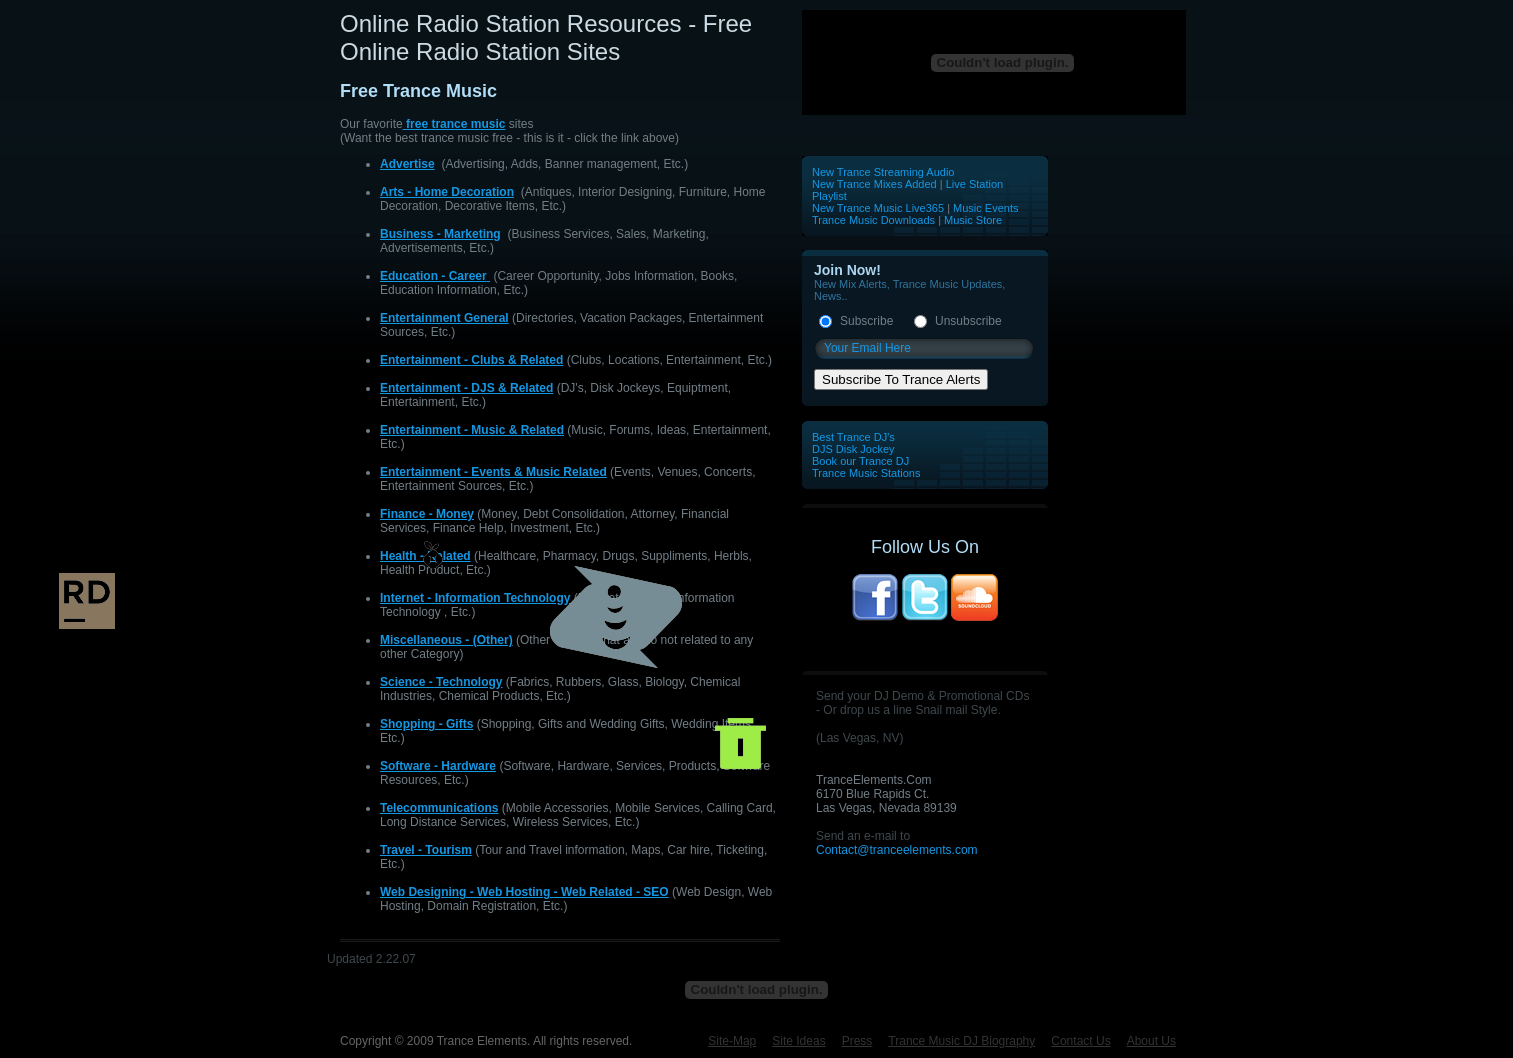  What do you see at coordinates (740, 743) in the screenshot?
I see `delete selected item` at bounding box center [740, 743].